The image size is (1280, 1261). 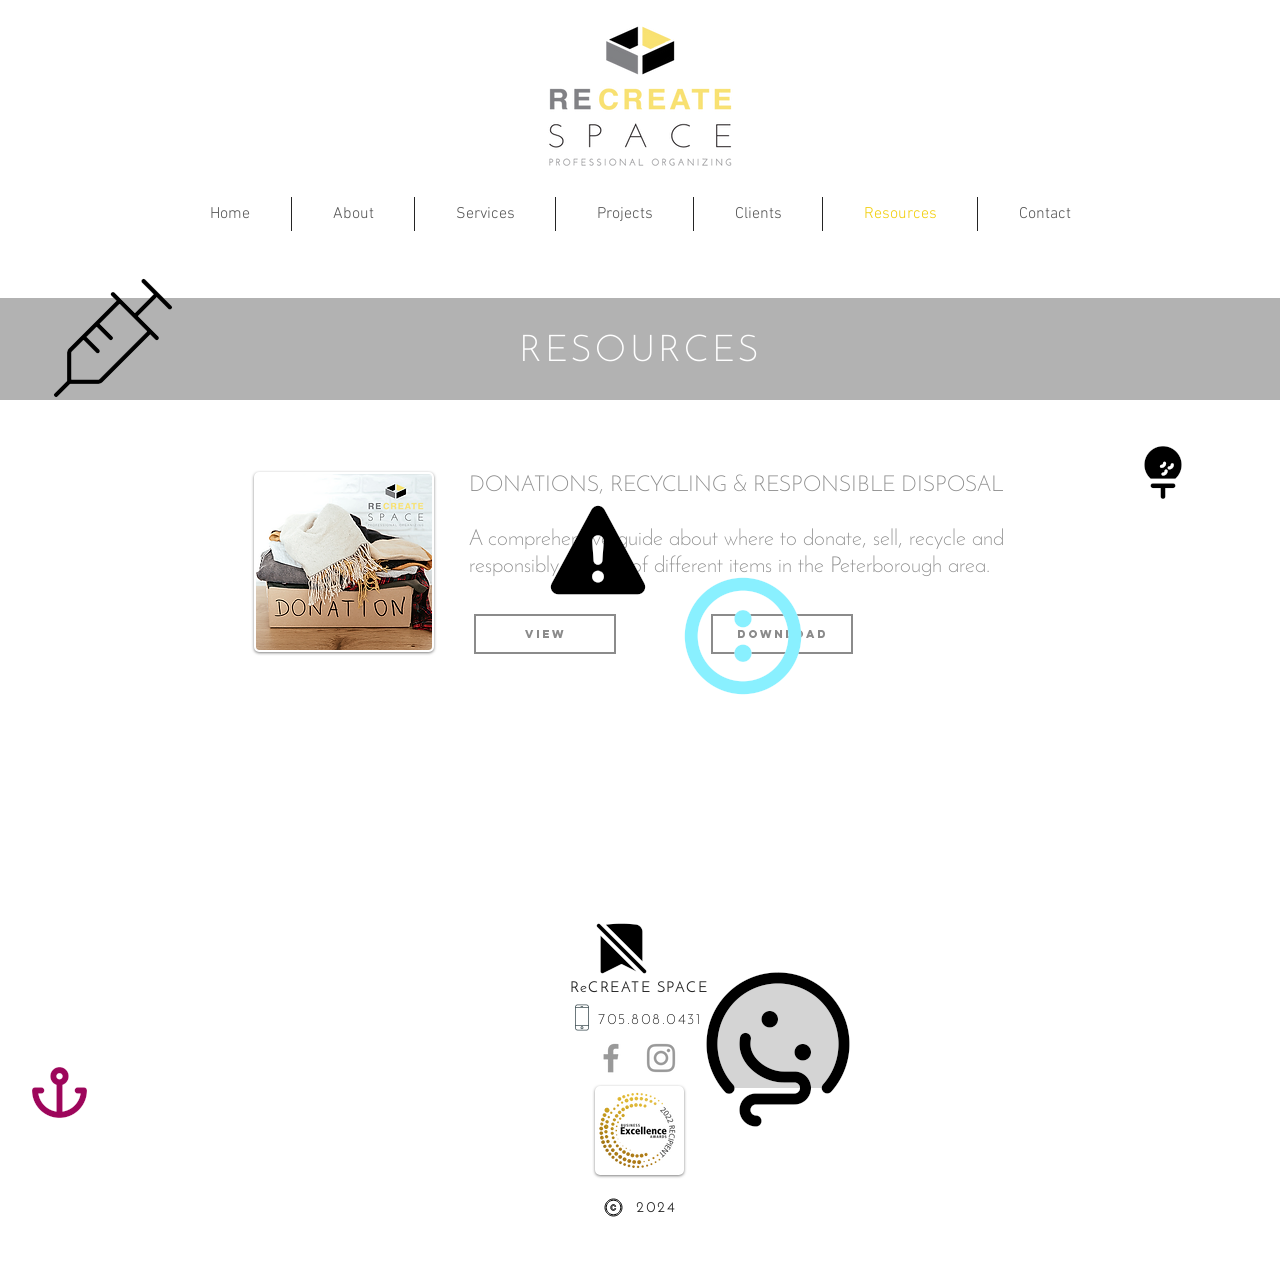 What do you see at coordinates (113, 338) in the screenshot?
I see `access vaccination or immunization records` at bounding box center [113, 338].